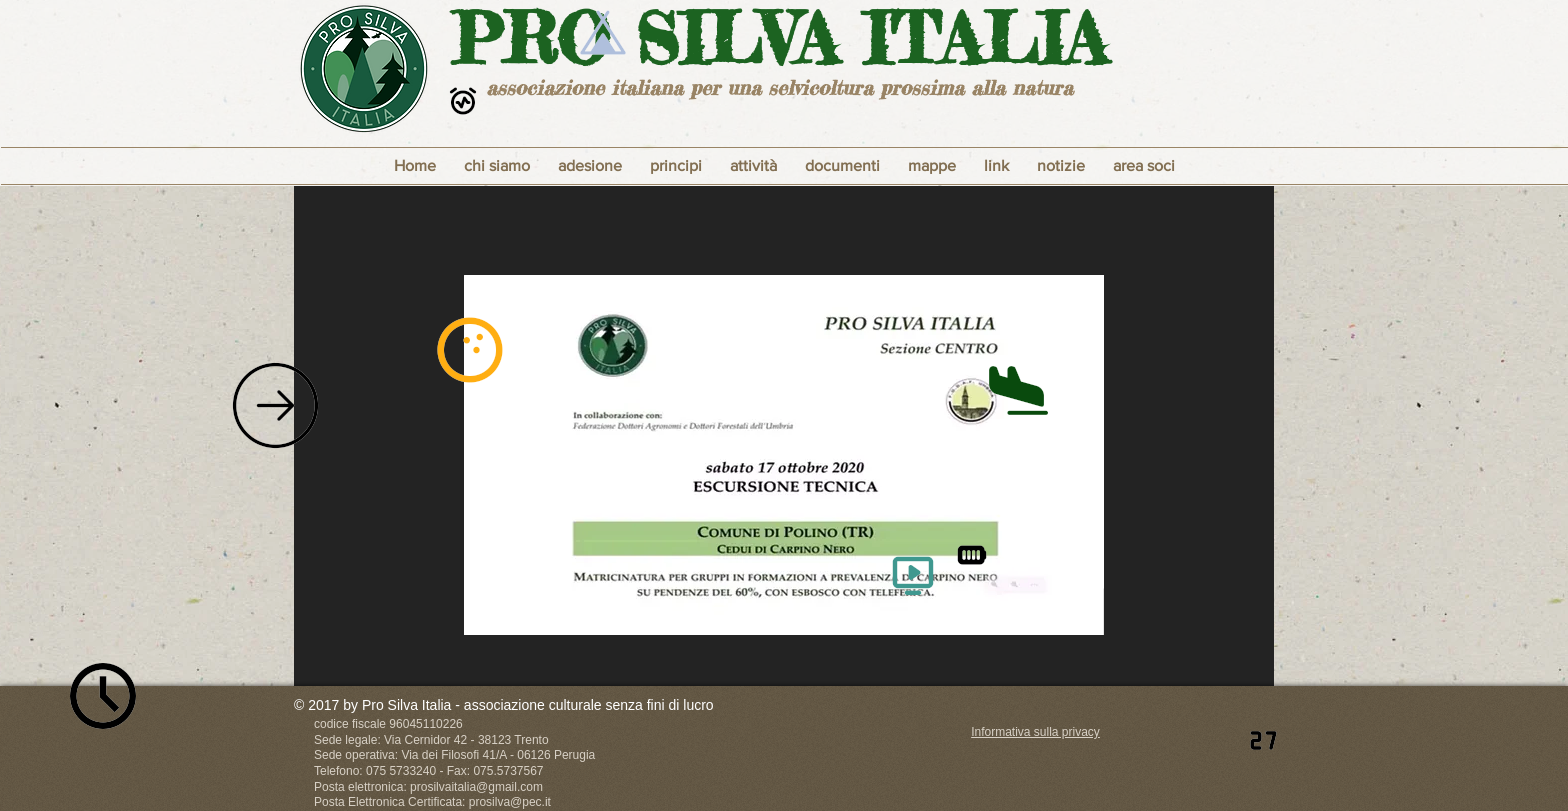  Describe the element at coordinates (913, 574) in the screenshot. I see `play video on monitor or screen` at that location.